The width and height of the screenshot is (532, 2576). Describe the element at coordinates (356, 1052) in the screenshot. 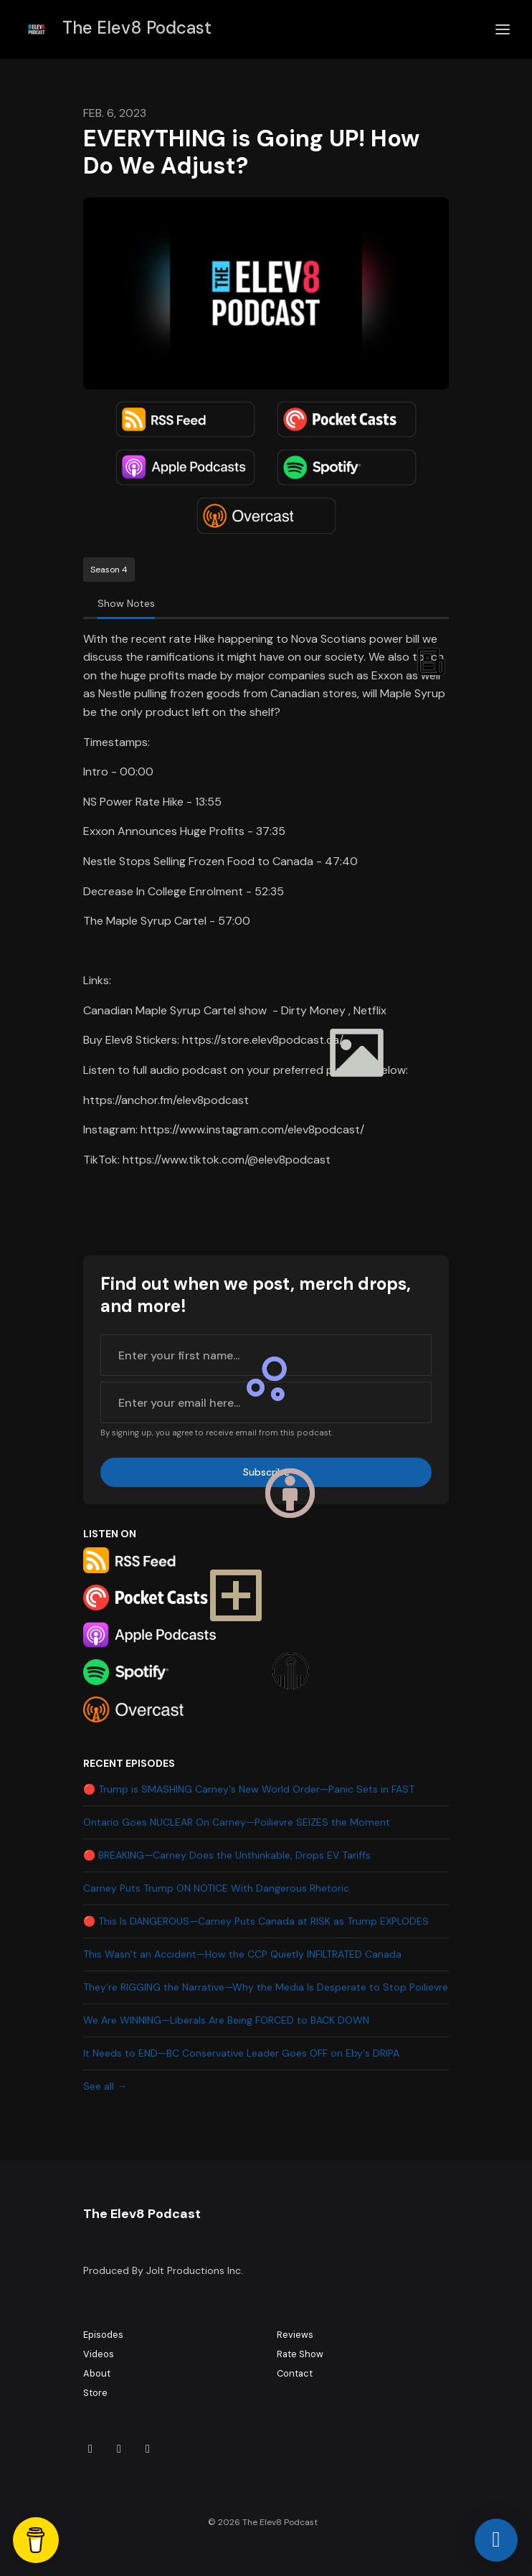

I see `view image or photo` at that location.